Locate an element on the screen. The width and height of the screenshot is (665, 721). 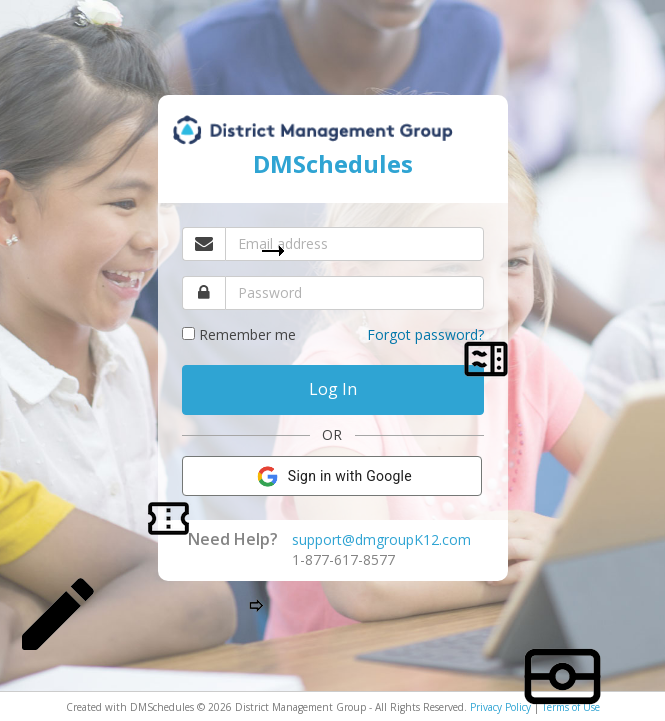
proceed to the next step is located at coordinates (273, 251).